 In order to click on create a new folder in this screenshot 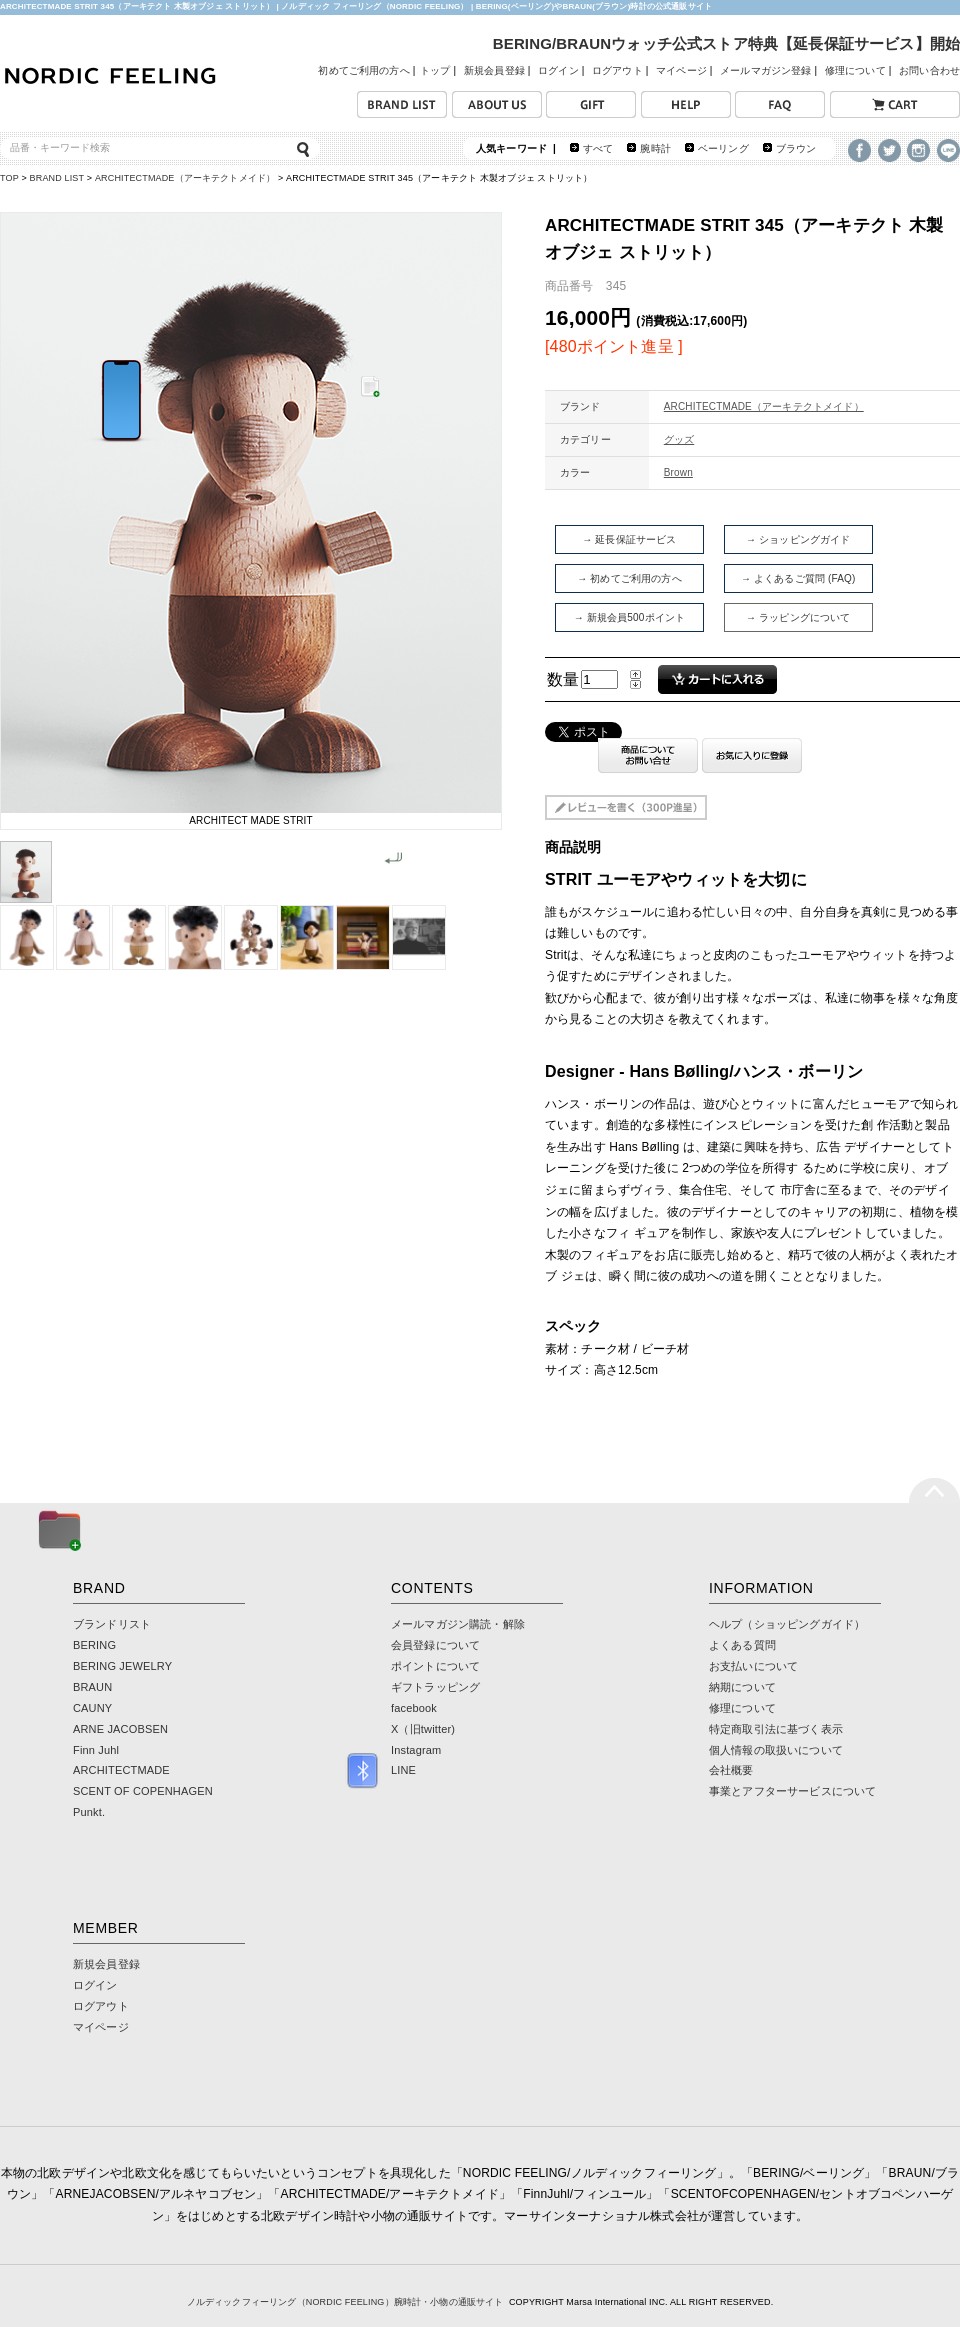, I will do `click(59, 1529)`.